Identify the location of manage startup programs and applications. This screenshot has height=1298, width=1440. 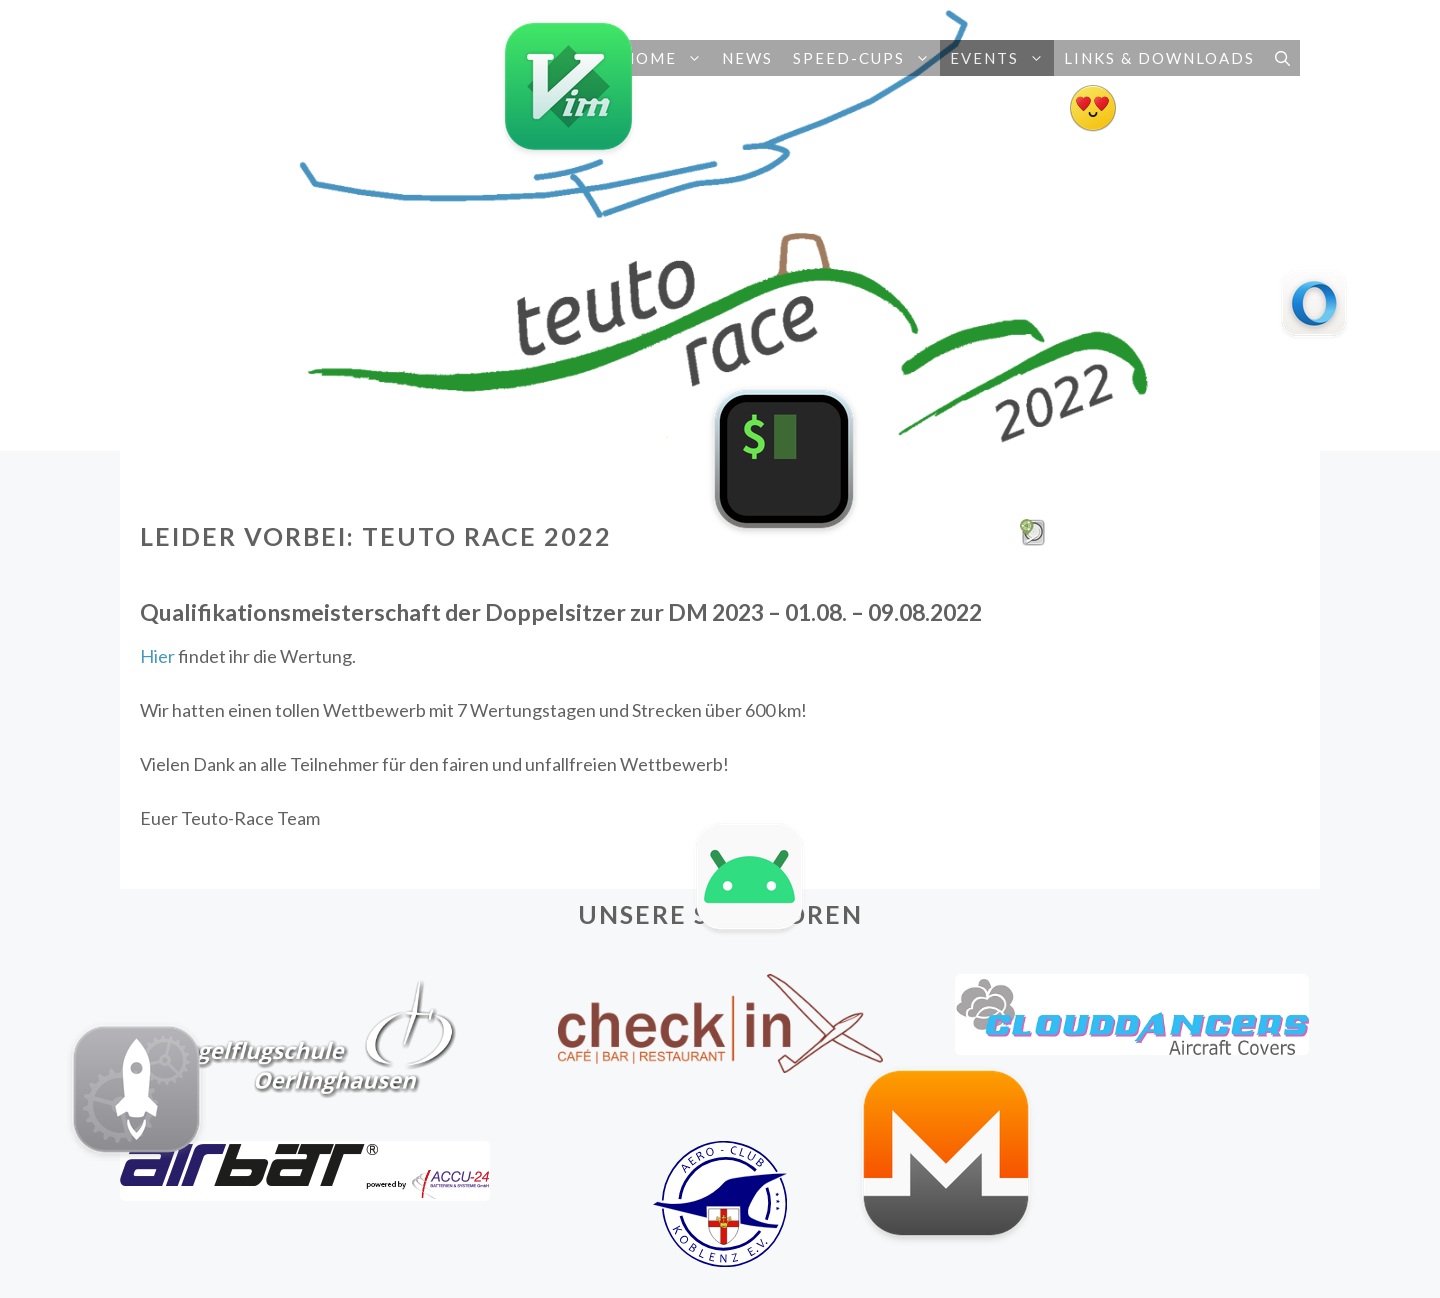
(136, 1091).